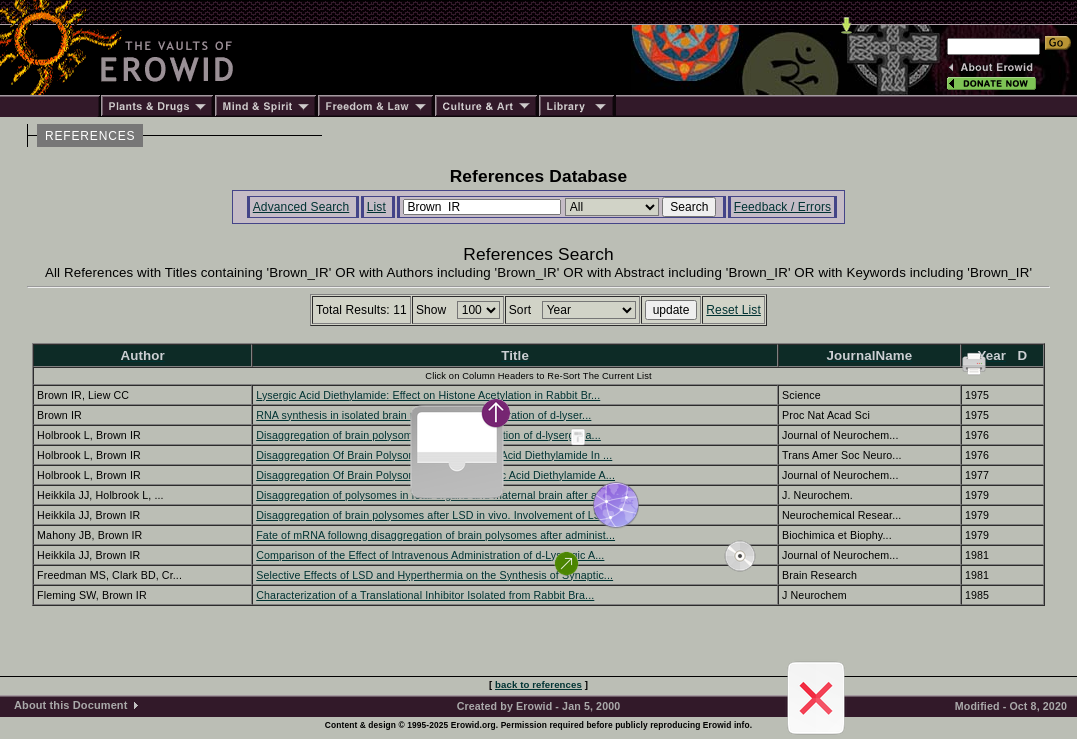 The width and height of the screenshot is (1077, 739). I want to click on print the current document, so click(974, 364).